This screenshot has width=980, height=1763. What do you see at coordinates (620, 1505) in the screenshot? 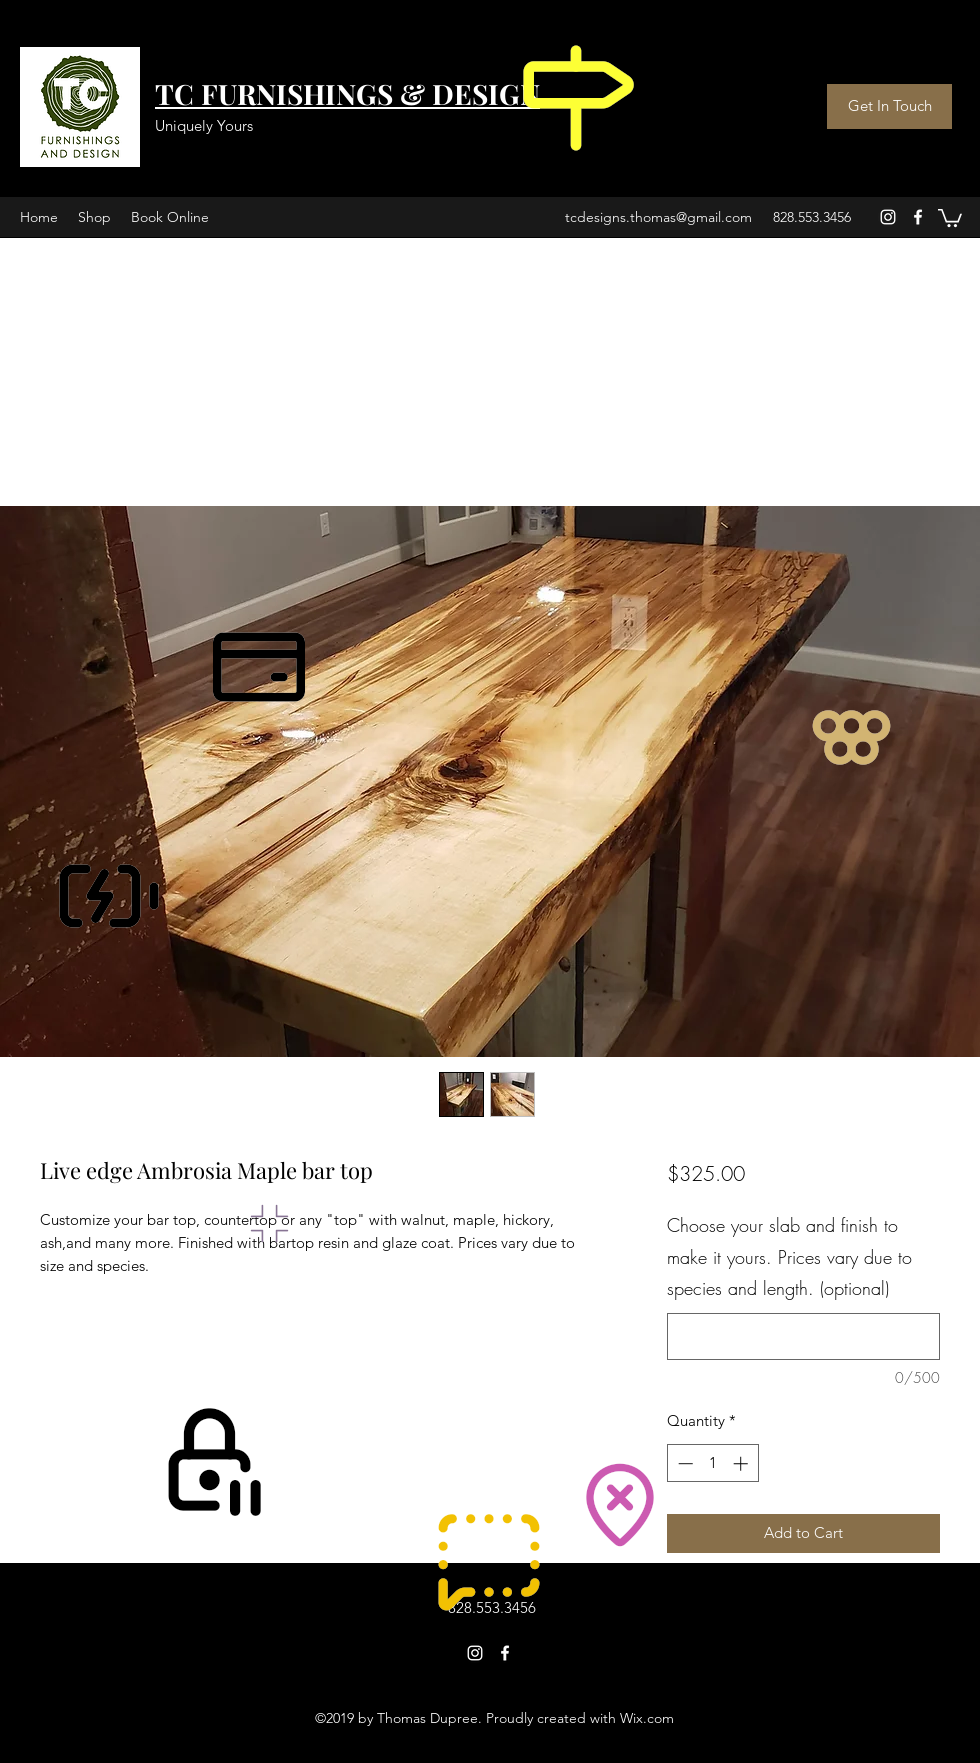
I see `remove a saved location` at bounding box center [620, 1505].